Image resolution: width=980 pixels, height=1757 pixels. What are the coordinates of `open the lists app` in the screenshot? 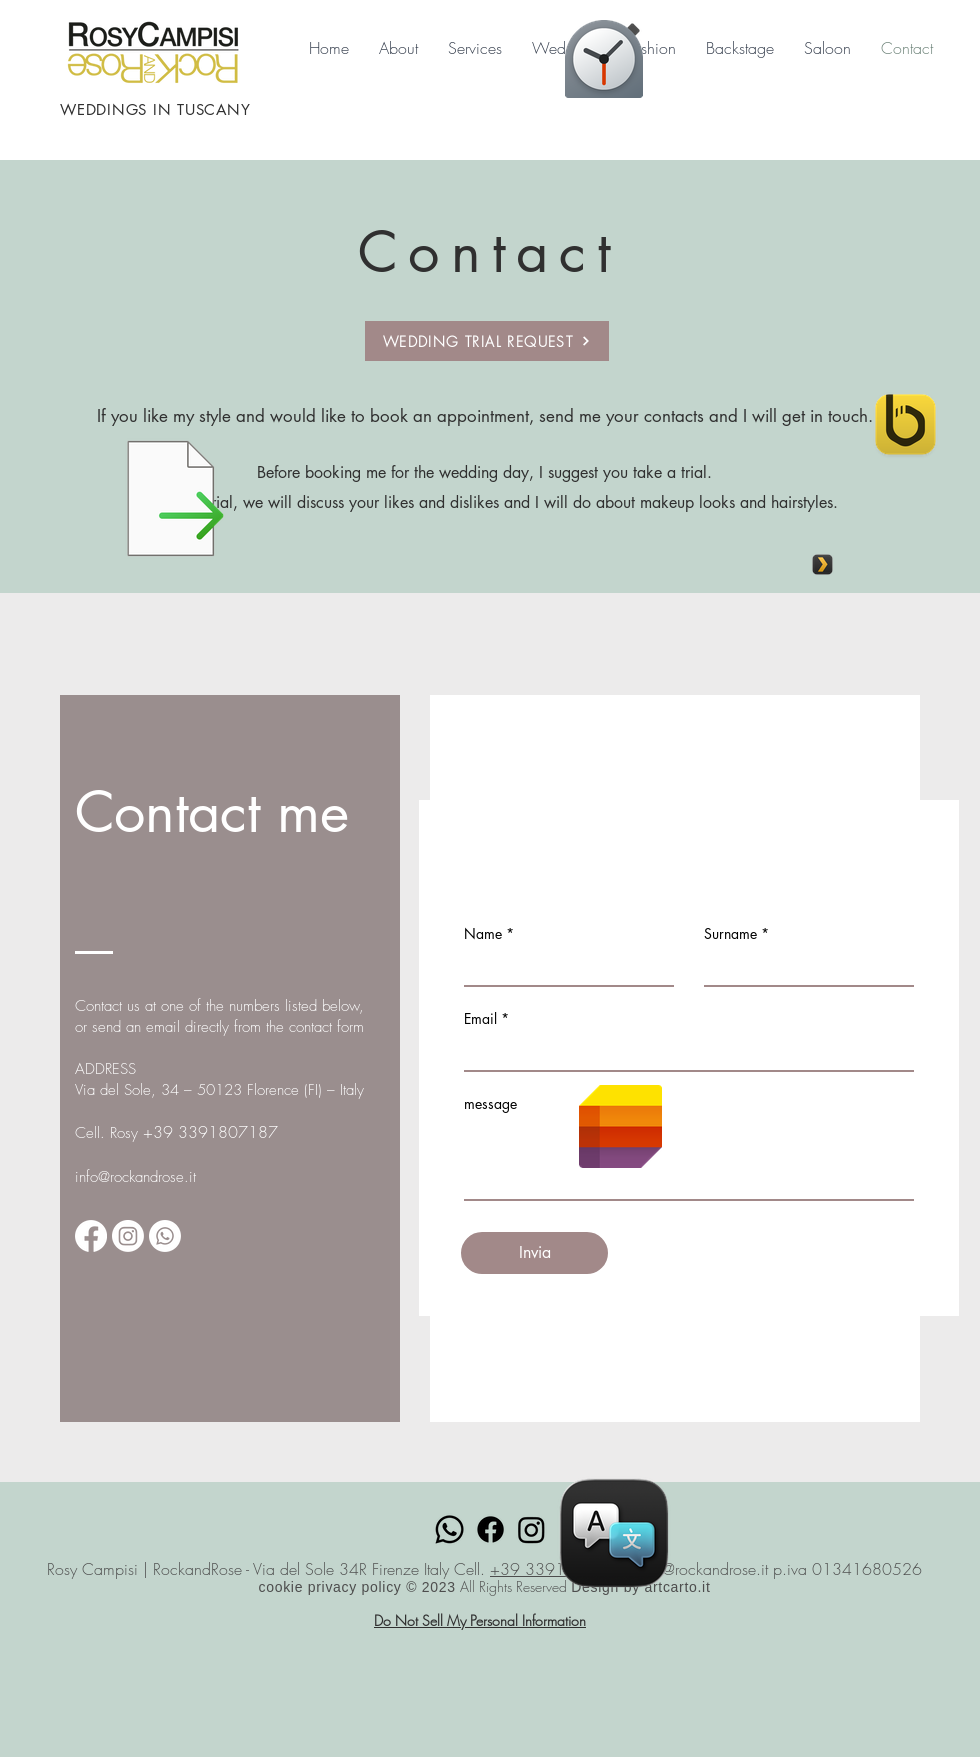 It's located at (620, 1126).